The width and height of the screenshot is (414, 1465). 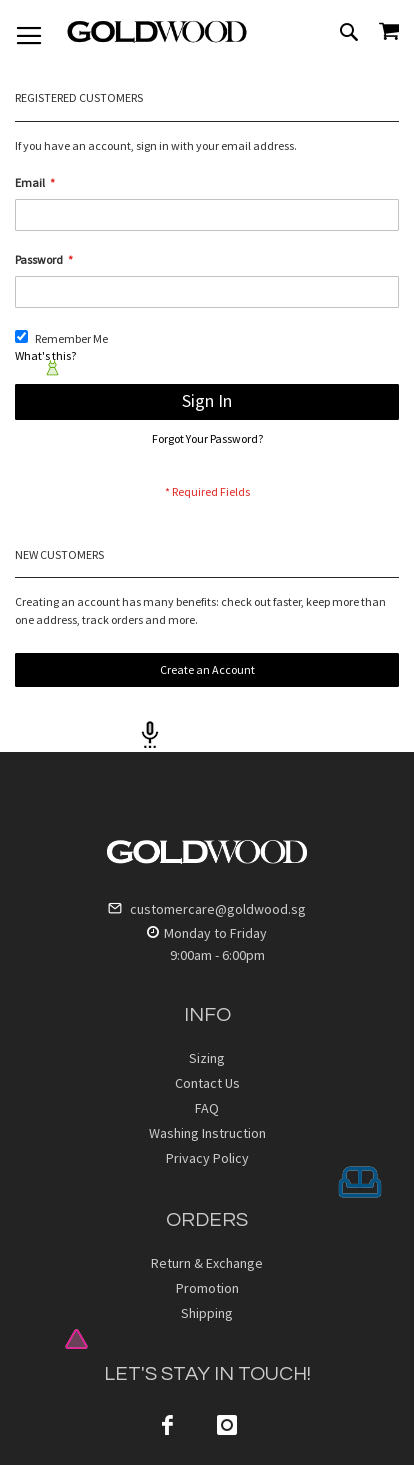 I want to click on browse women's clothing or dresses, so click(x=52, y=368).